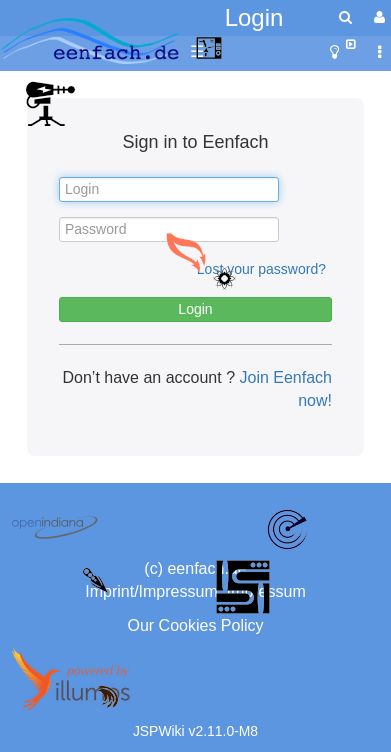 The image size is (391, 752). What do you see at coordinates (50, 101) in the screenshot?
I see `deploy tesla turret defense unit` at bounding box center [50, 101].